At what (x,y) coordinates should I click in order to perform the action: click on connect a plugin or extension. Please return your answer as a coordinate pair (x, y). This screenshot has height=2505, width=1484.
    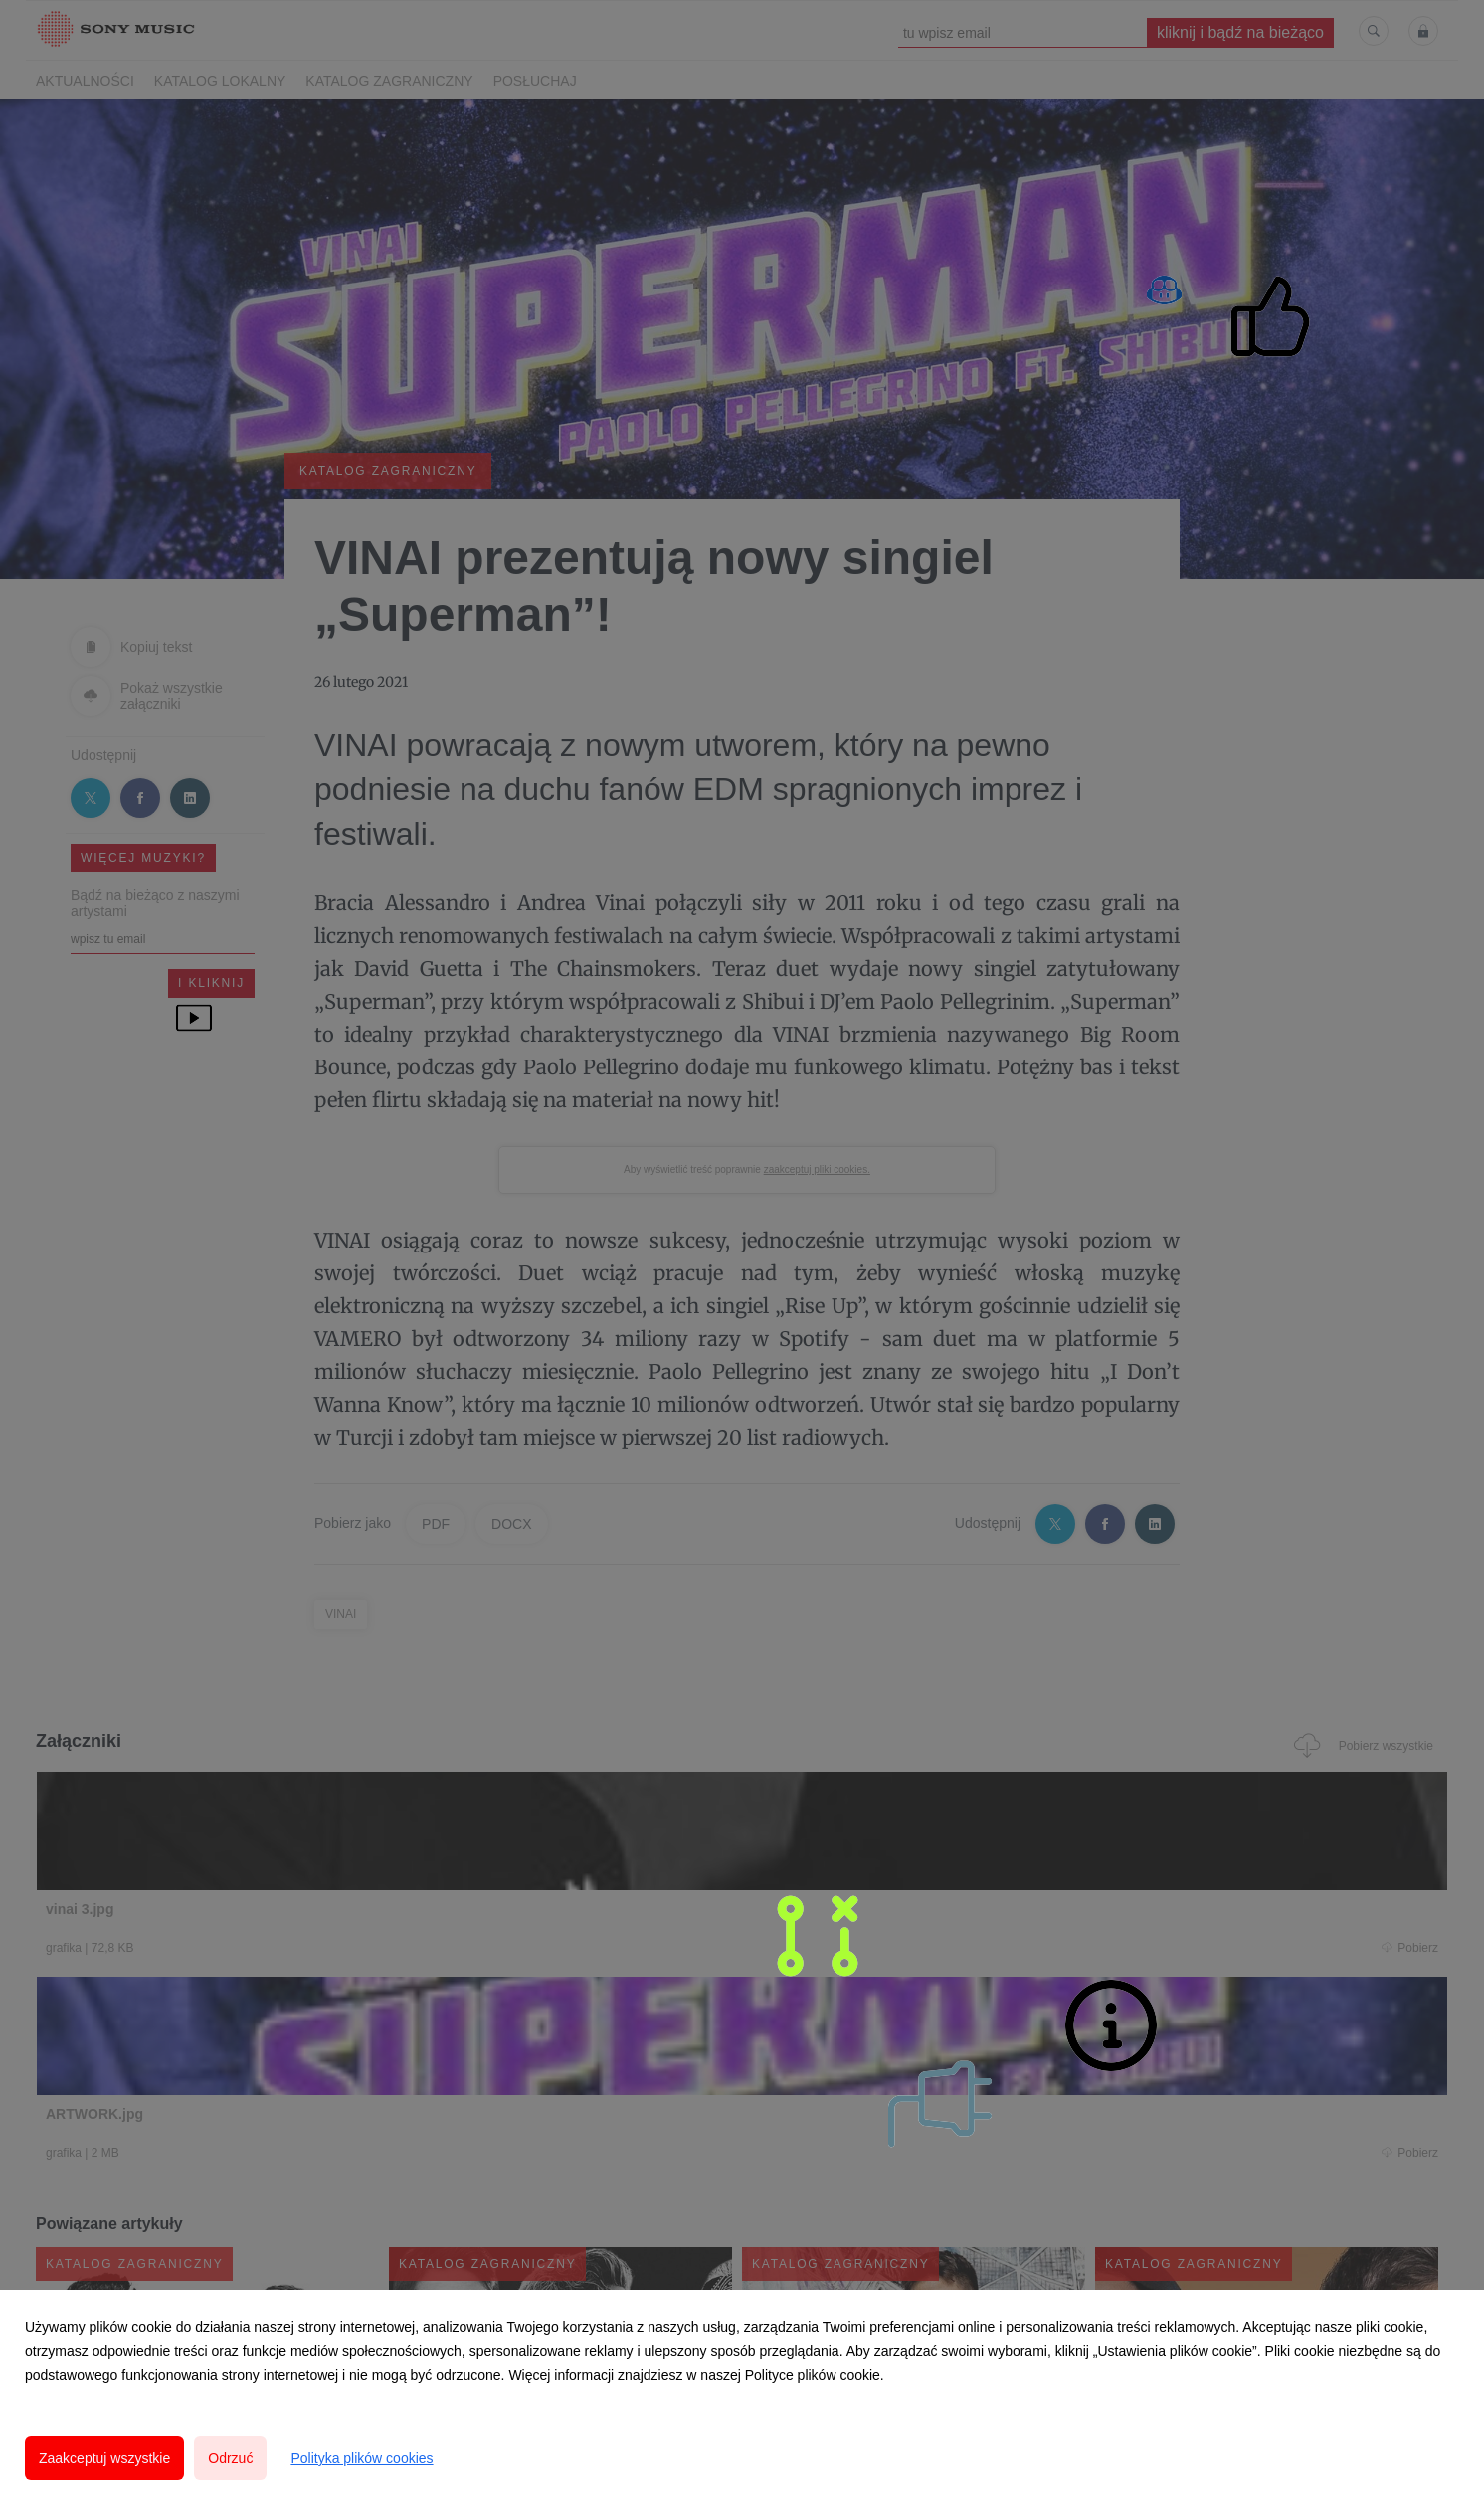
    Looking at the image, I should click on (940, 2104).